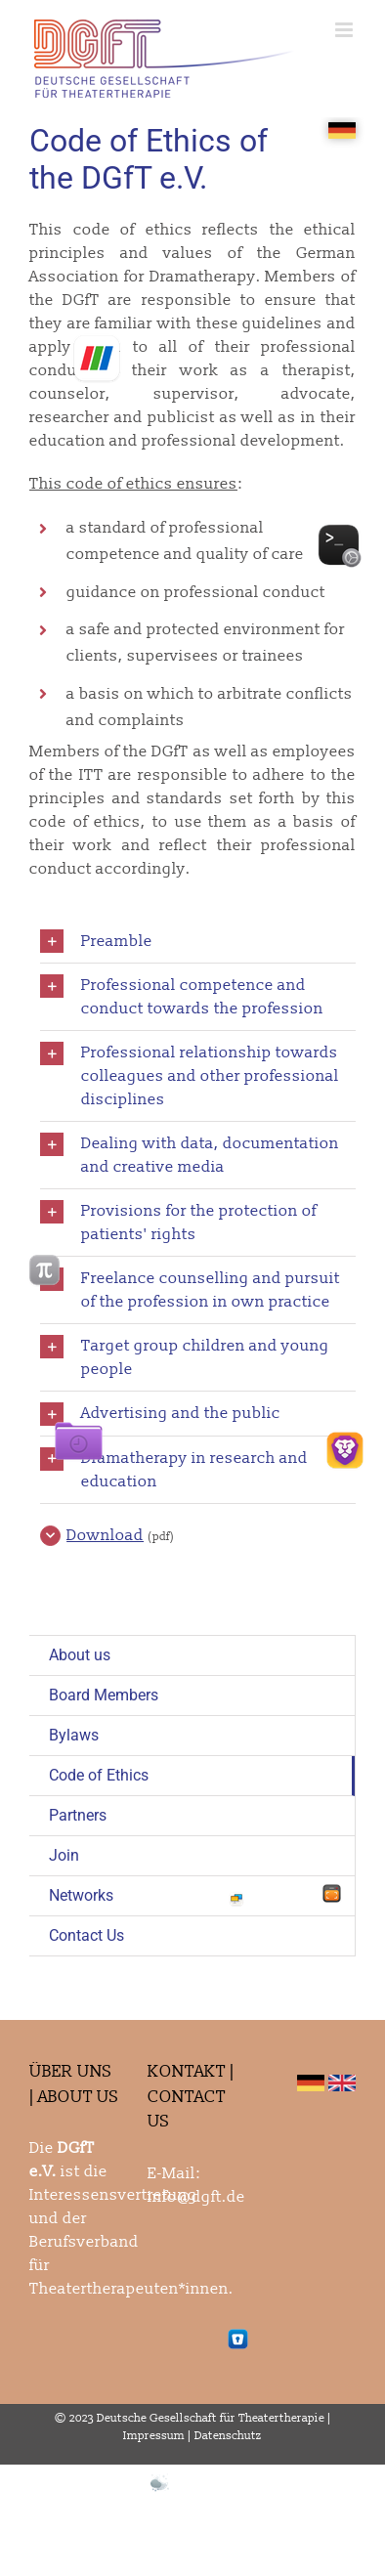  Describe the element at coordinates (237, 2339) in the screenshot. I see `open enpass password manager` at that location.